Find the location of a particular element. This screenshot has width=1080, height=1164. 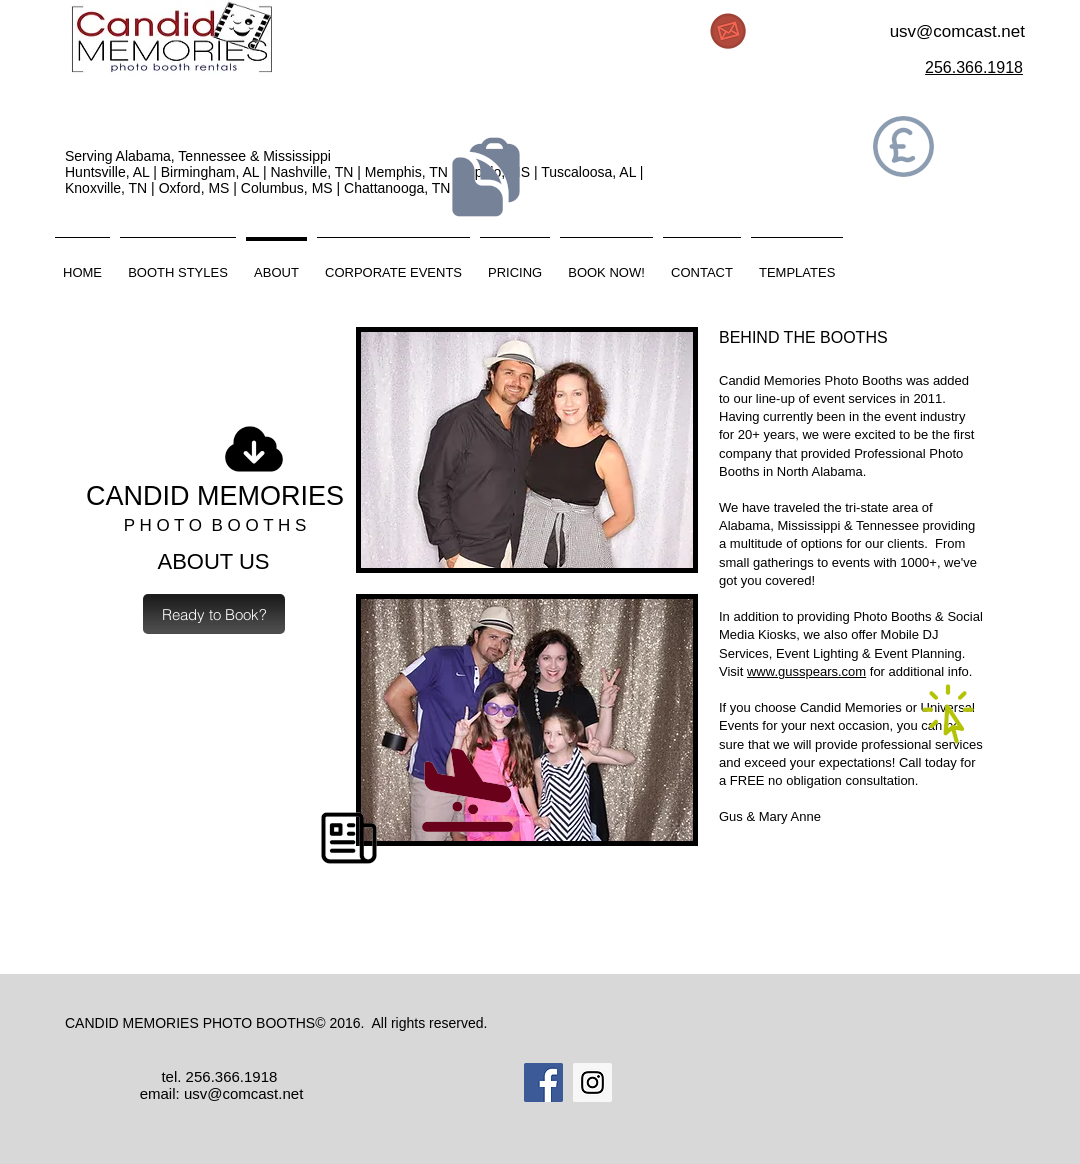

view balance in british pounds is located at coordinates (903, 146).